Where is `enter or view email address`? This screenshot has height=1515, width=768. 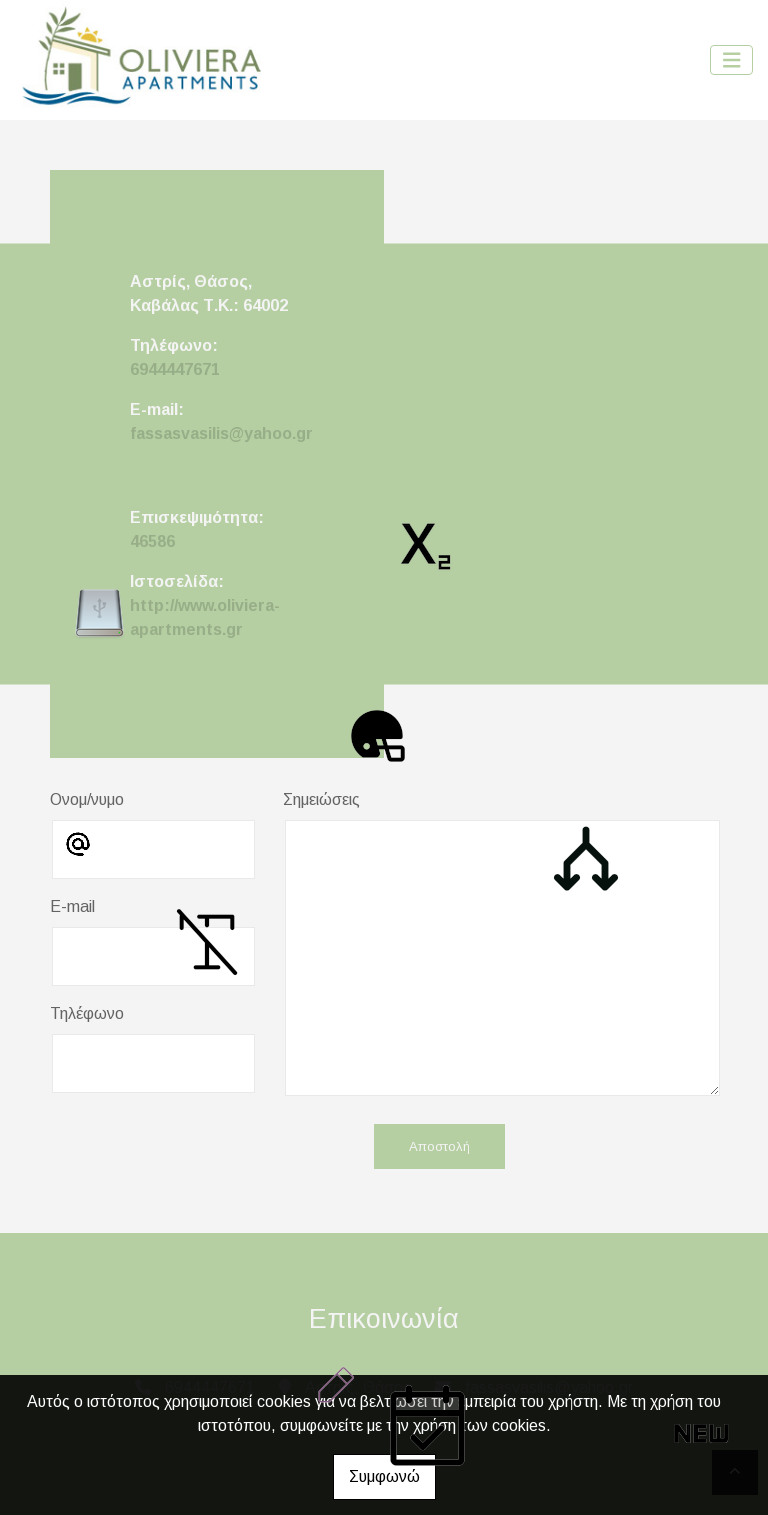
enter or view email address is located at coordinates (78, 844).